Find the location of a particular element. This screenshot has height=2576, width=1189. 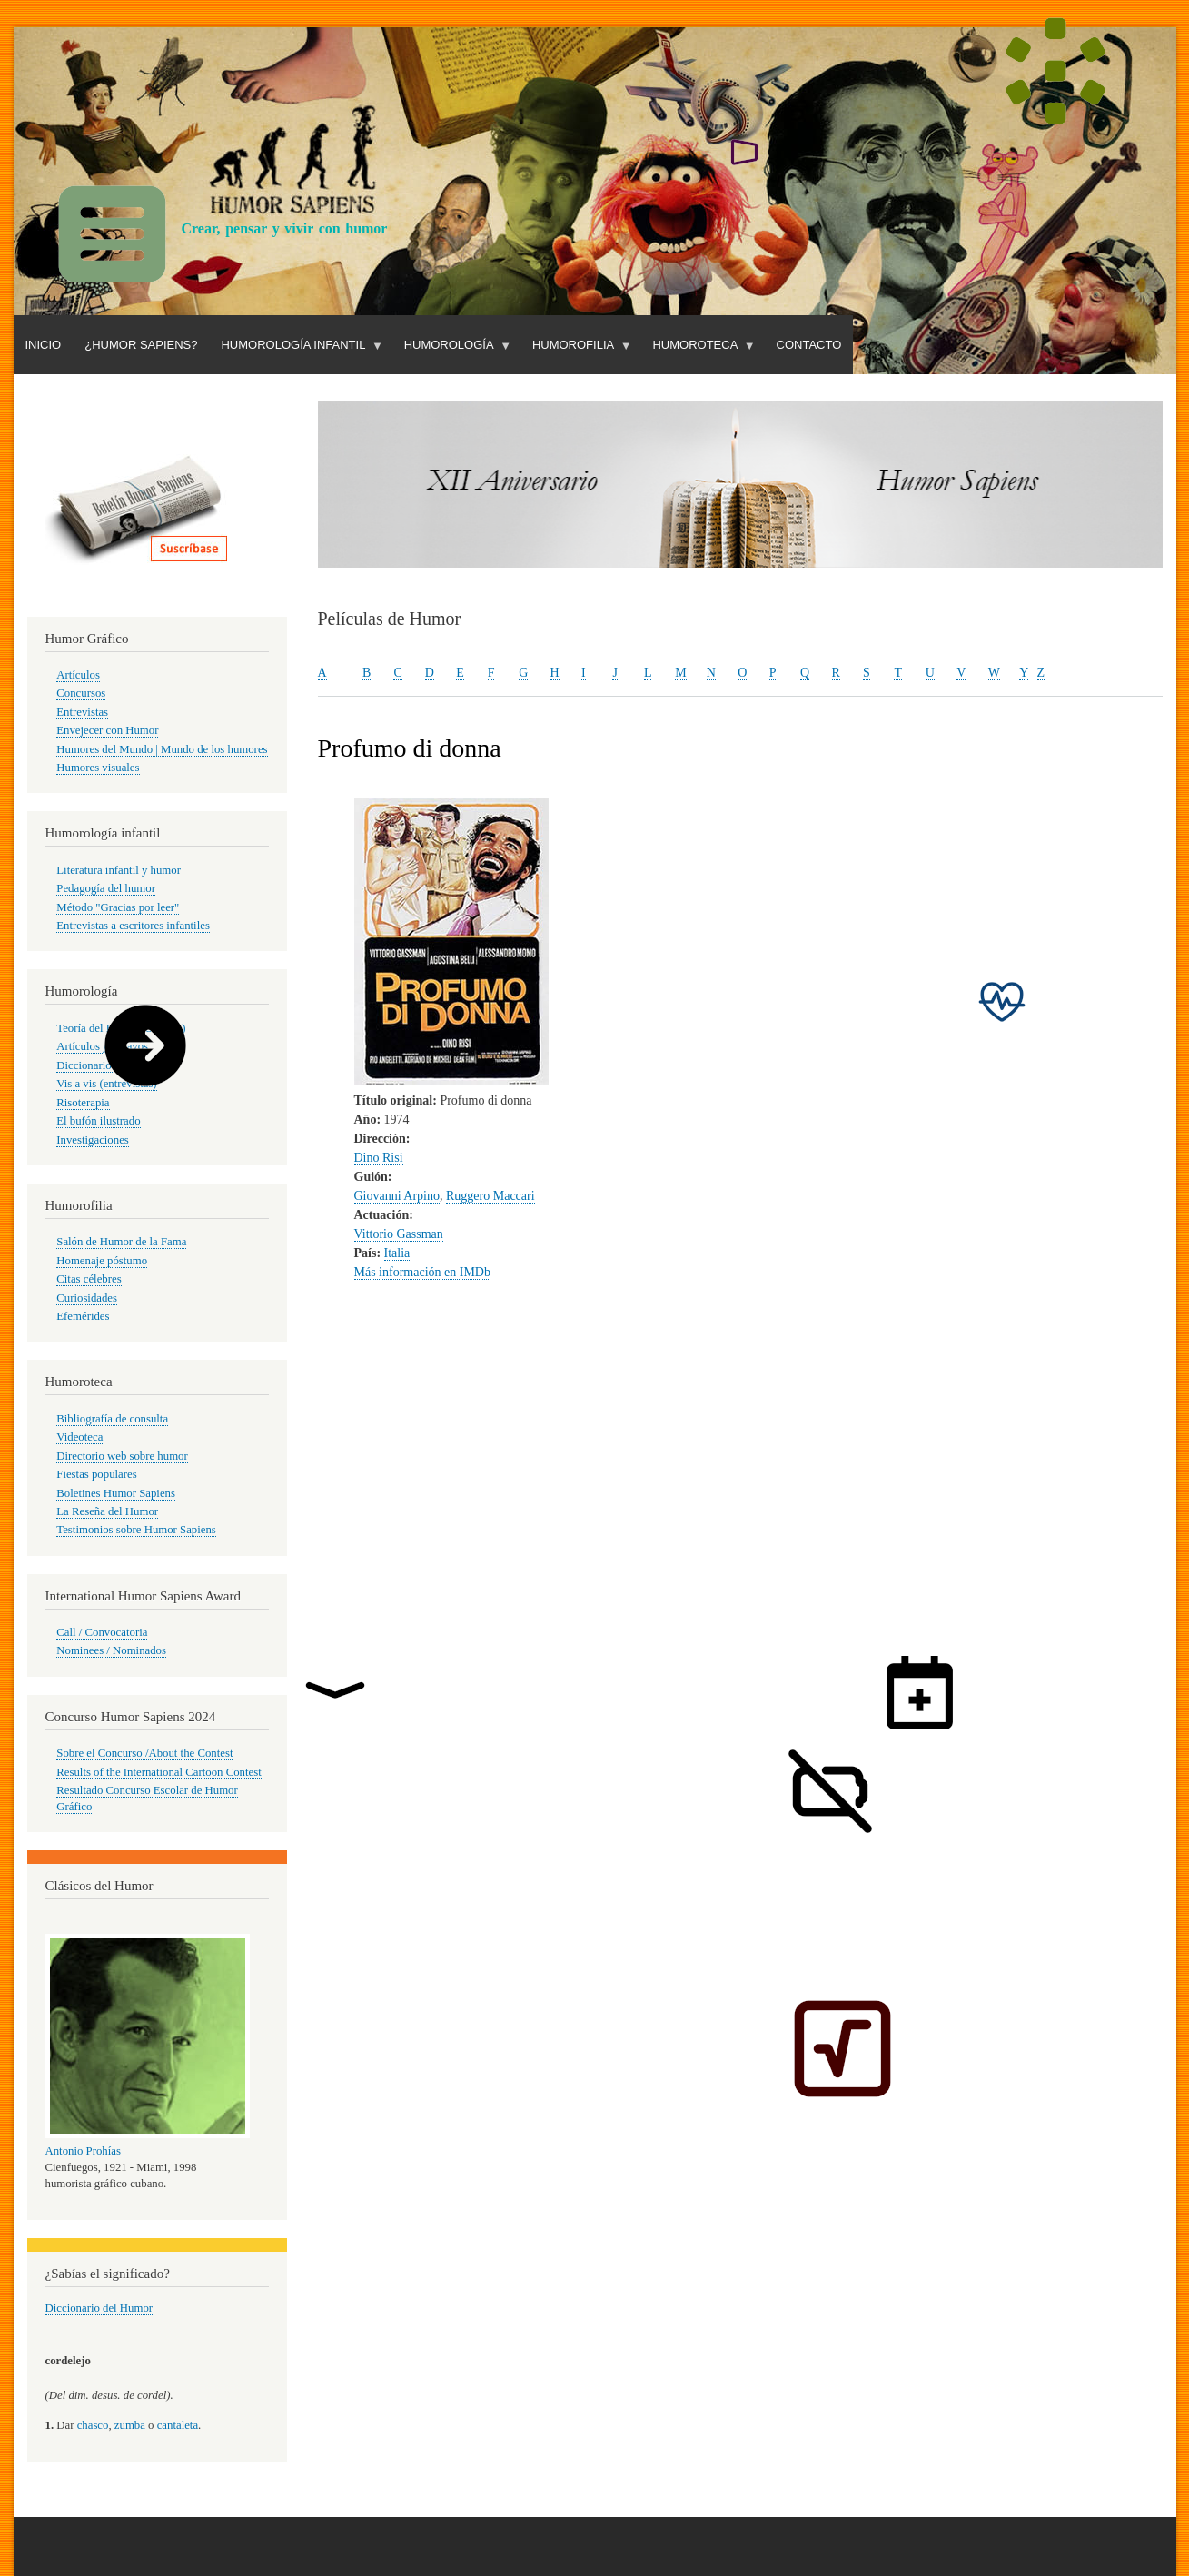

add a new calendar event is located at coordinates (919, 1692).